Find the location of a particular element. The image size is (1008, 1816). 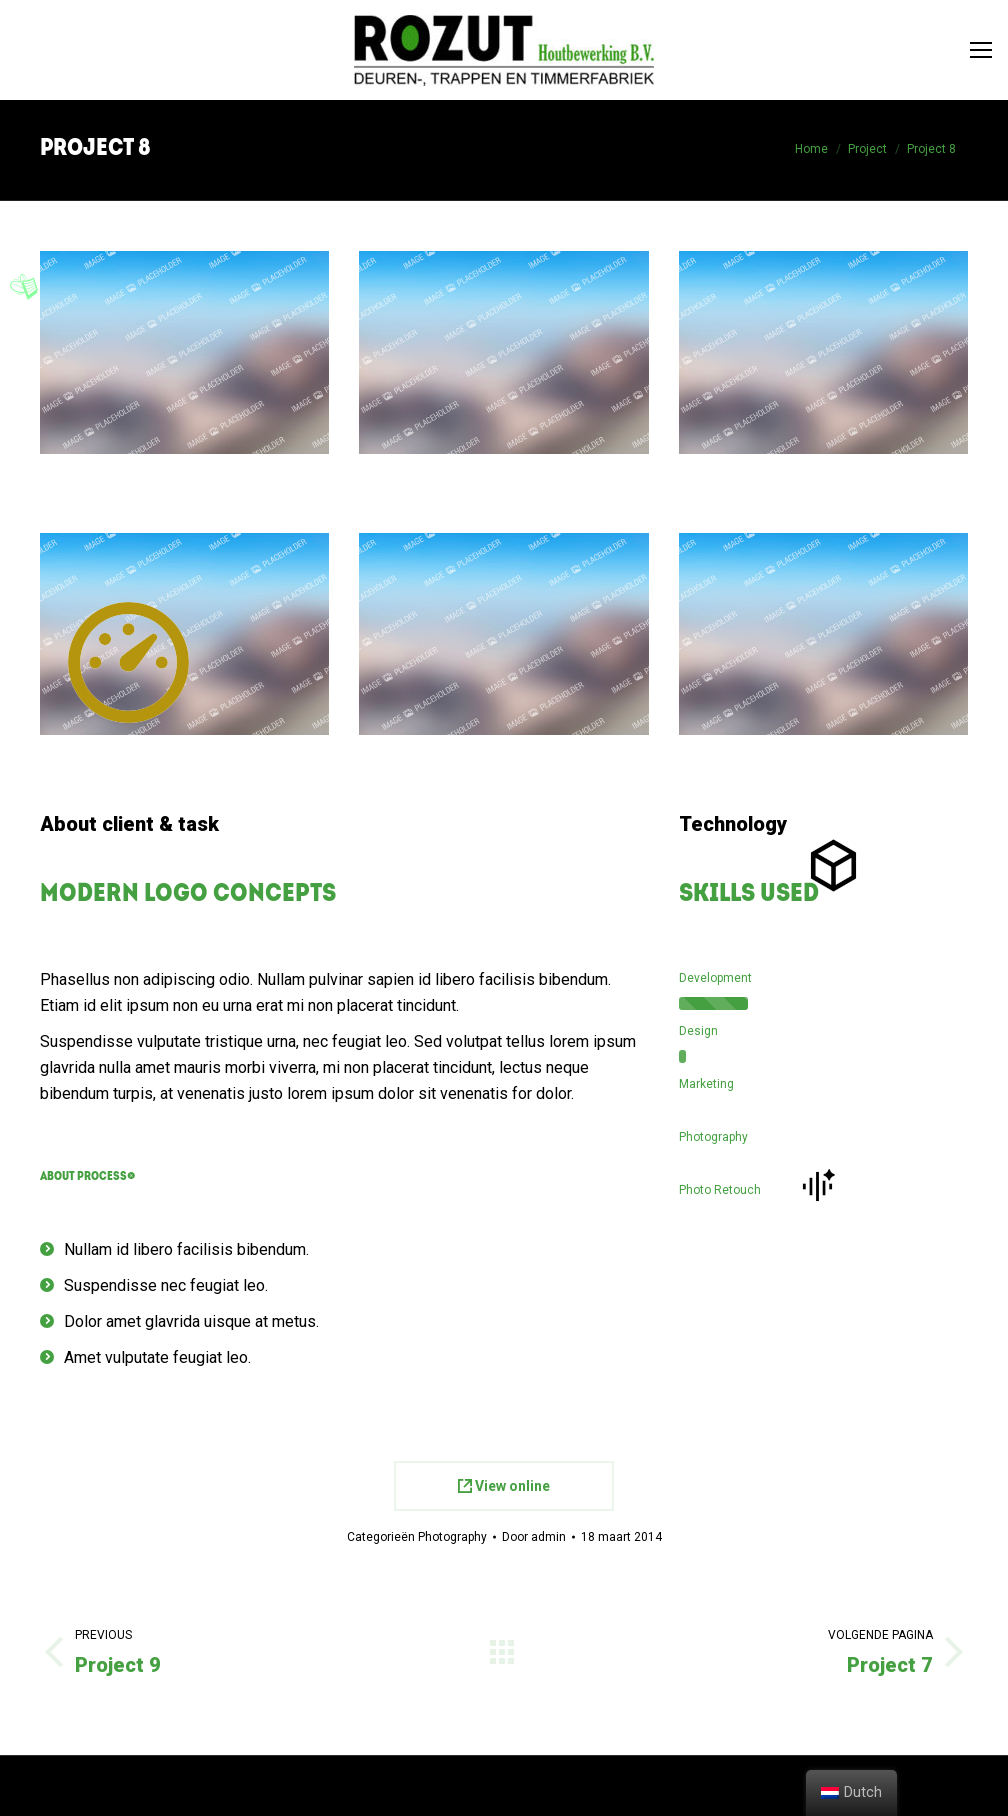

view 3d objects or models is located at coordinates (833, 865).